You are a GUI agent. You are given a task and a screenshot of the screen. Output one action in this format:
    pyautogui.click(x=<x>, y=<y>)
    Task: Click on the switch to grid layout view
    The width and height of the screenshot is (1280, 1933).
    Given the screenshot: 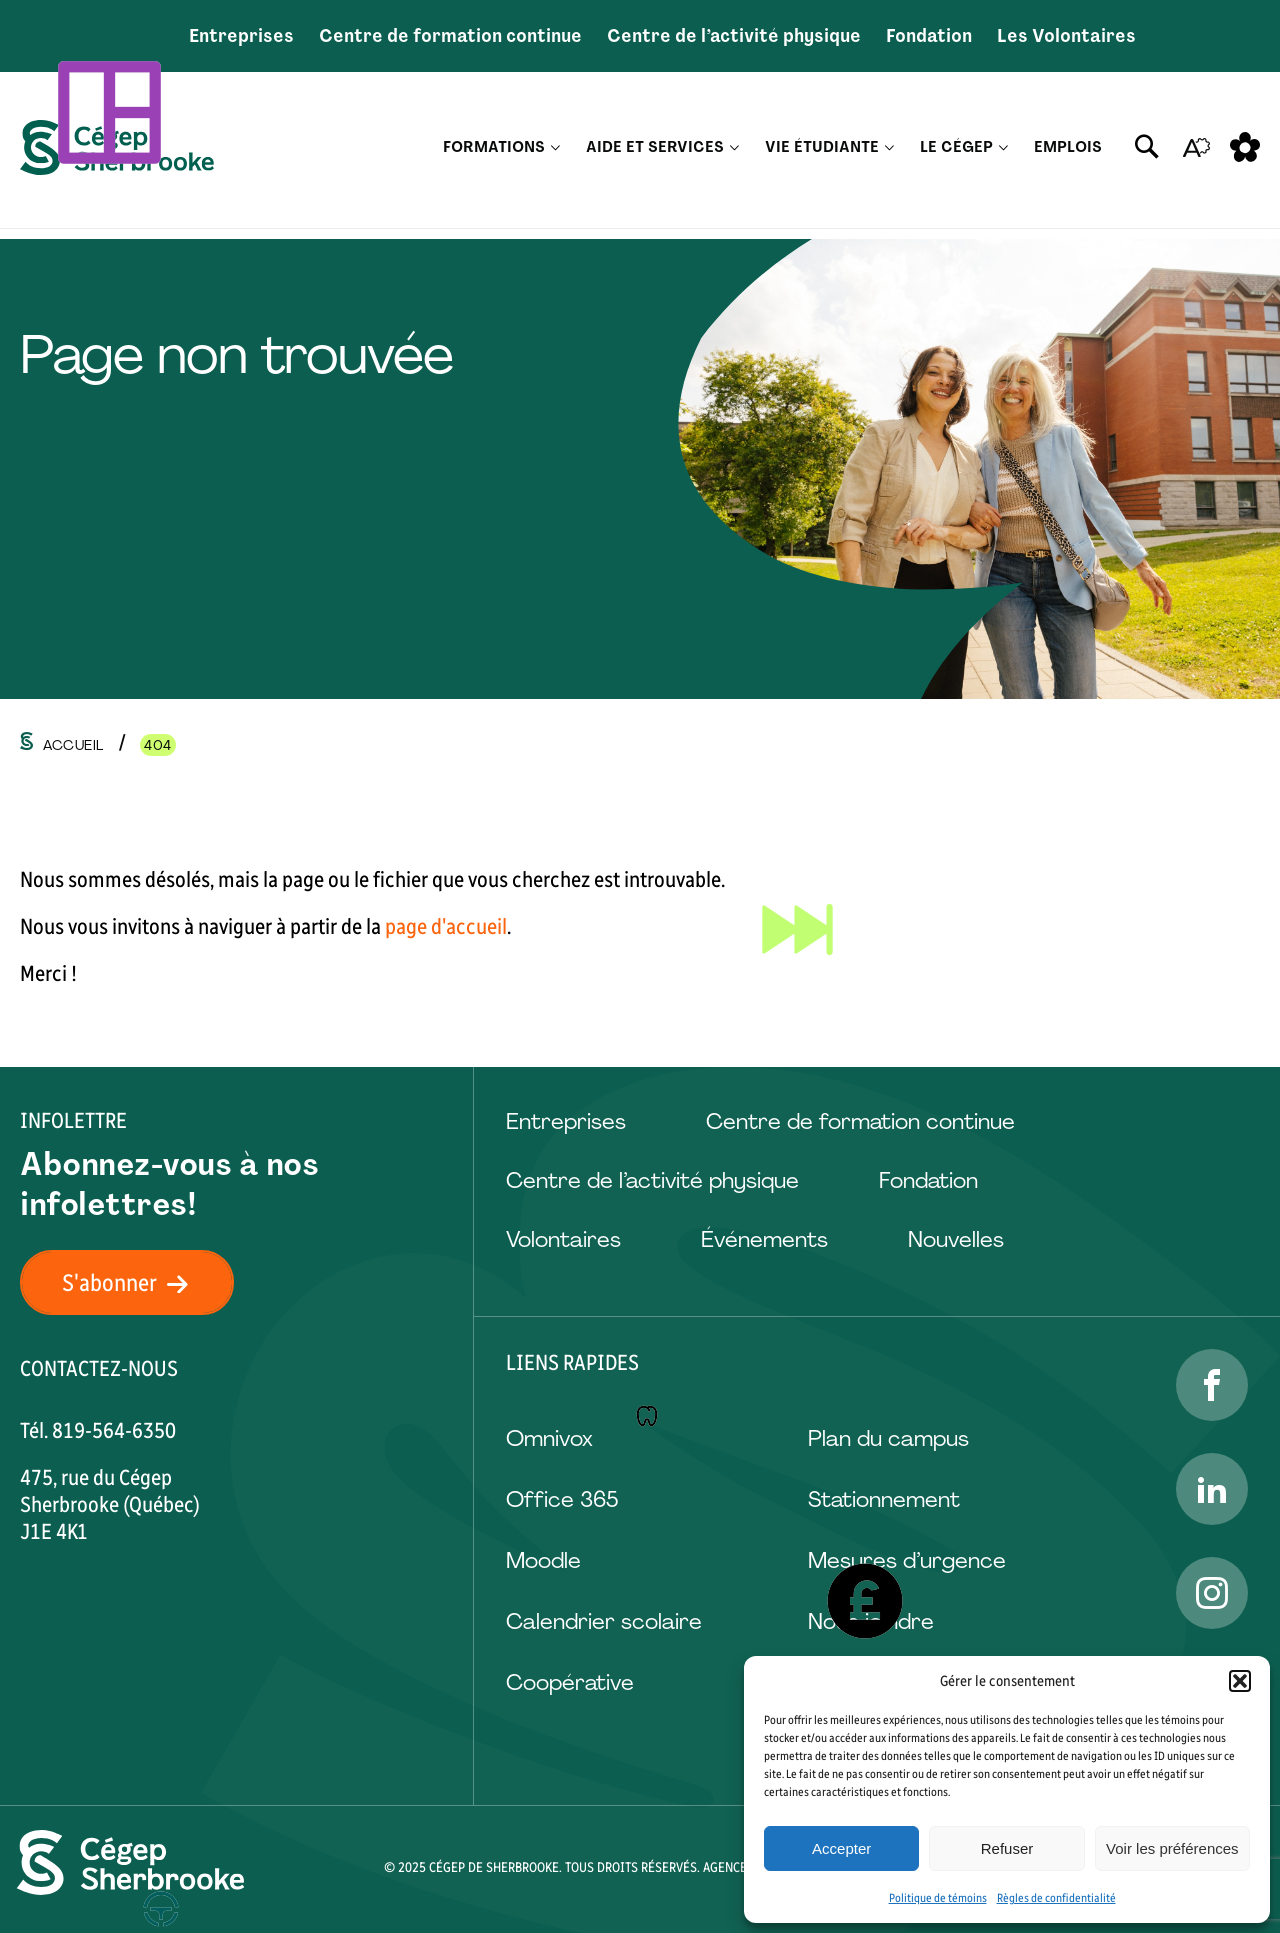 What is the action you would take?
    pyautogui.click(x=109, y=112)
    